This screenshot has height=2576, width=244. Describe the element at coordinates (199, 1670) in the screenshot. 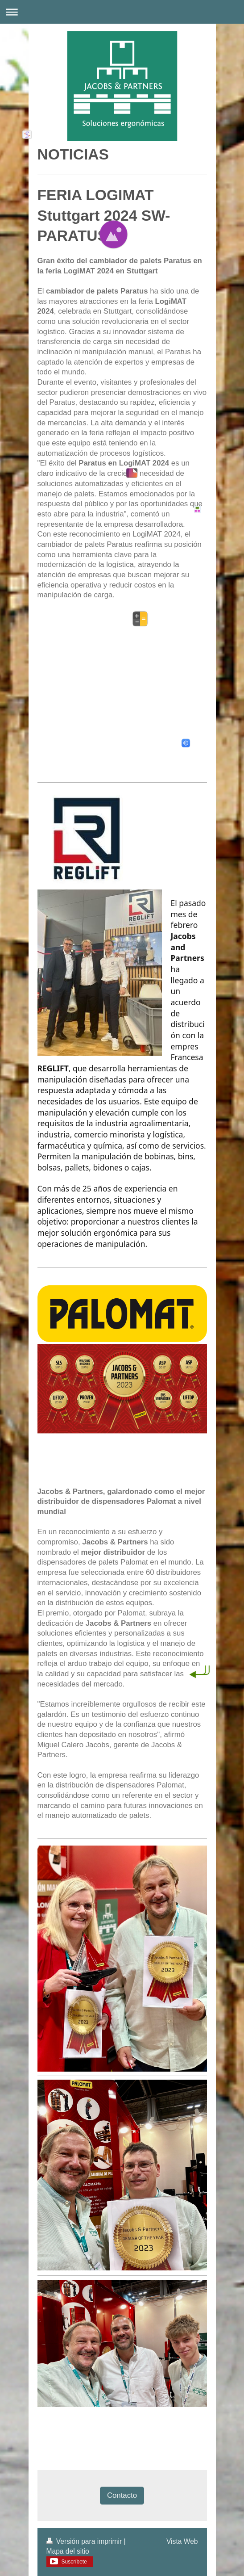

I see `reply to all recipients in an email thread` at that location.